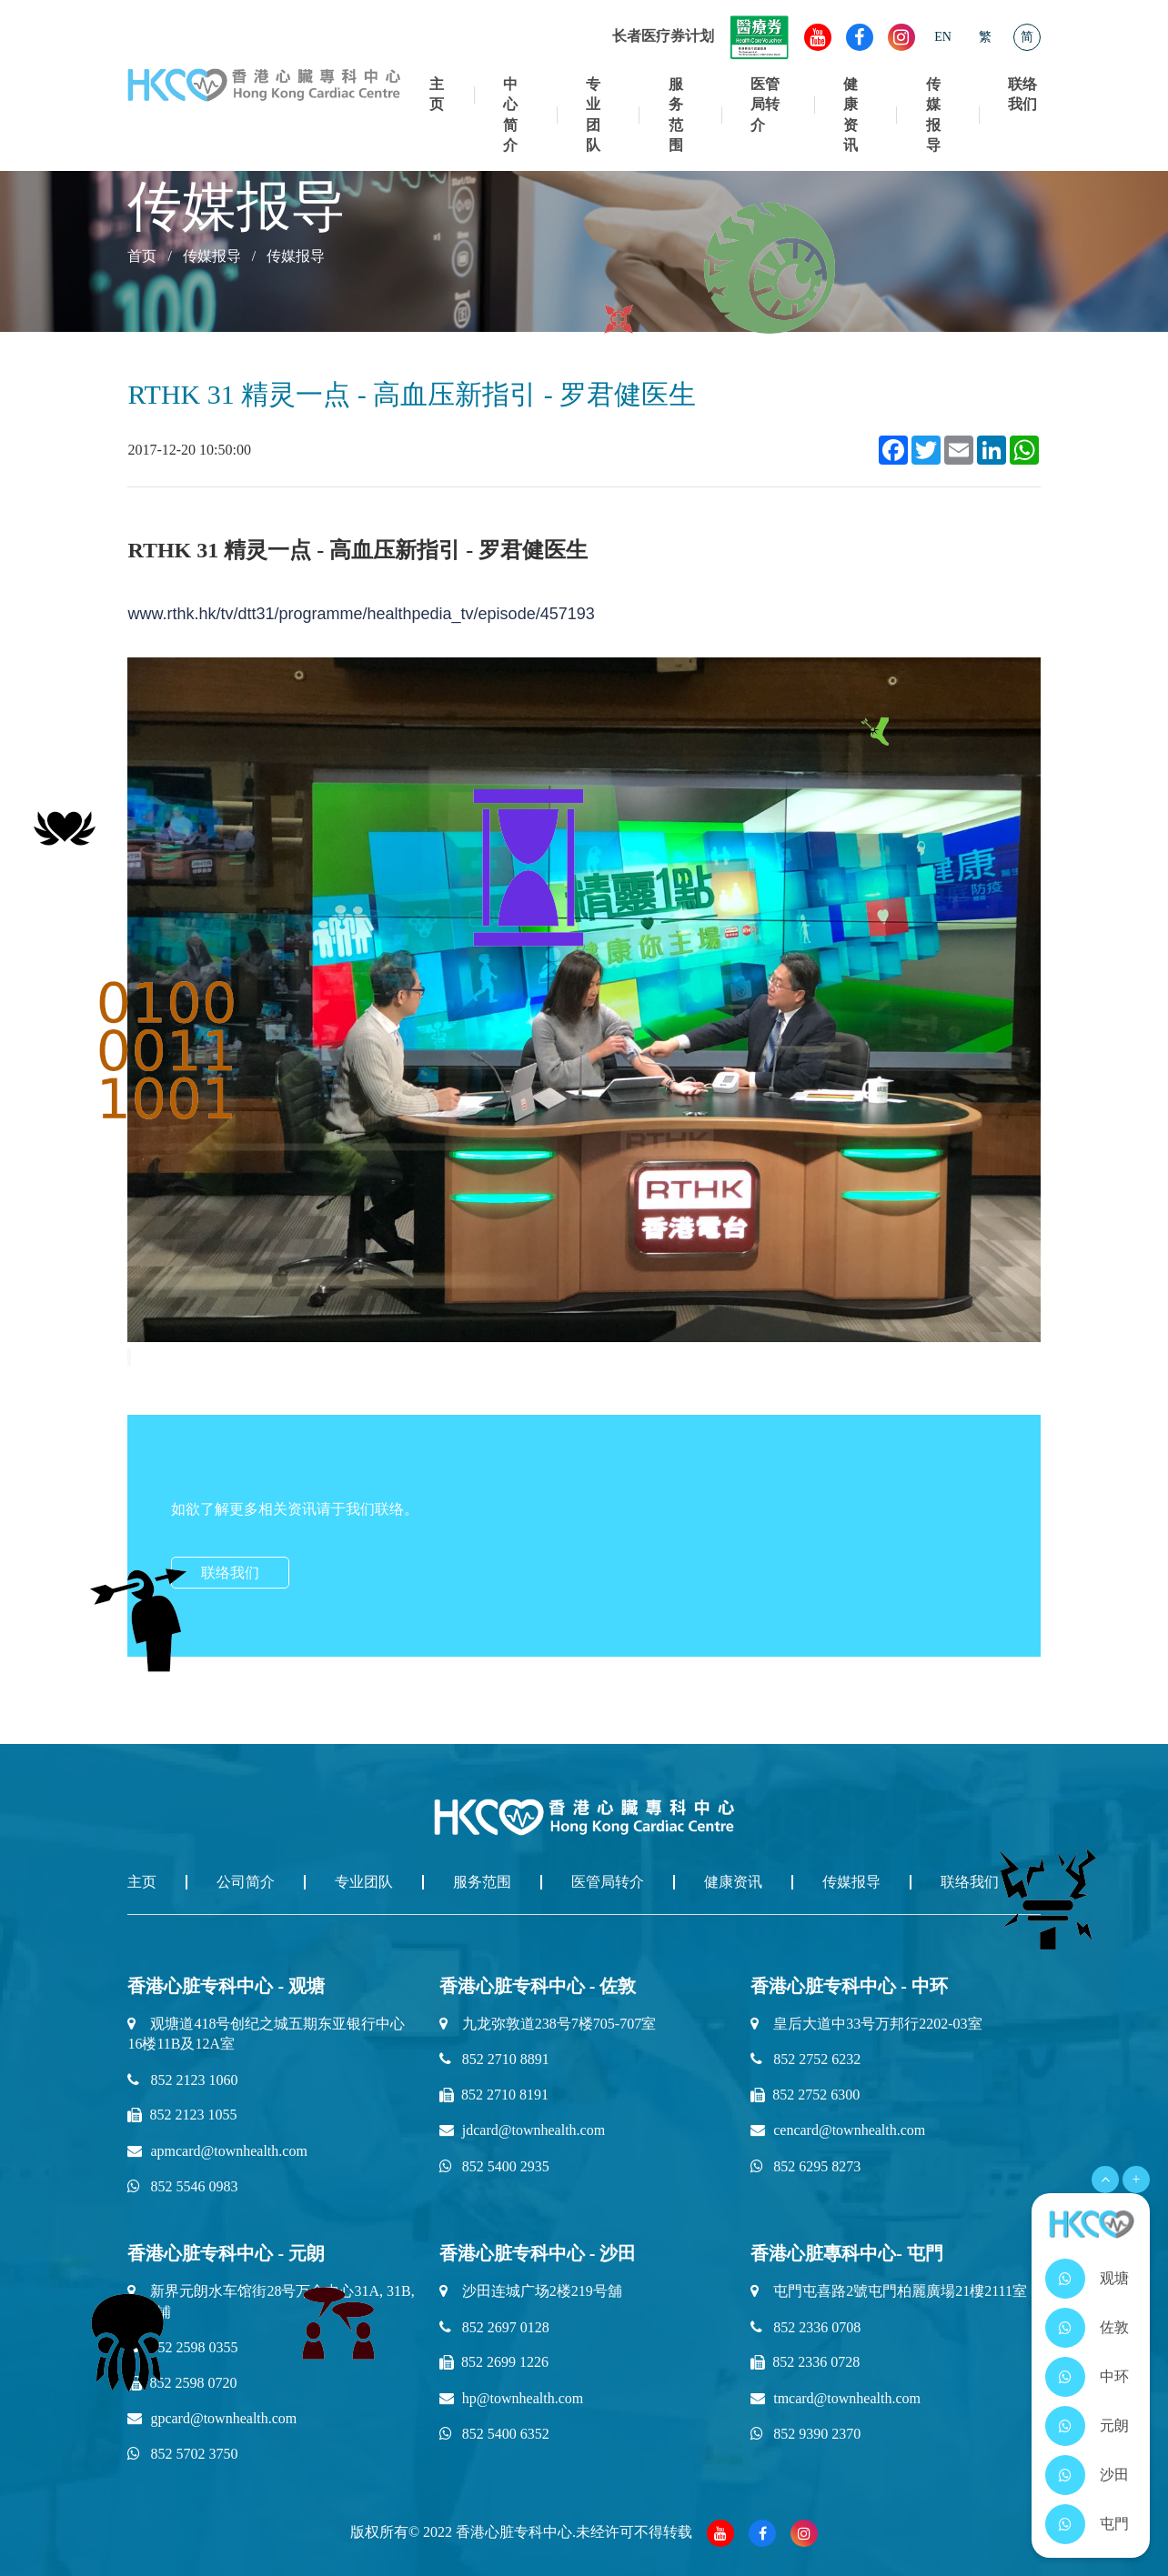  Describe the element at coordinates (874, 731) in the screenshot. I see `indicates a character's weakness or vulnerability` at that location.